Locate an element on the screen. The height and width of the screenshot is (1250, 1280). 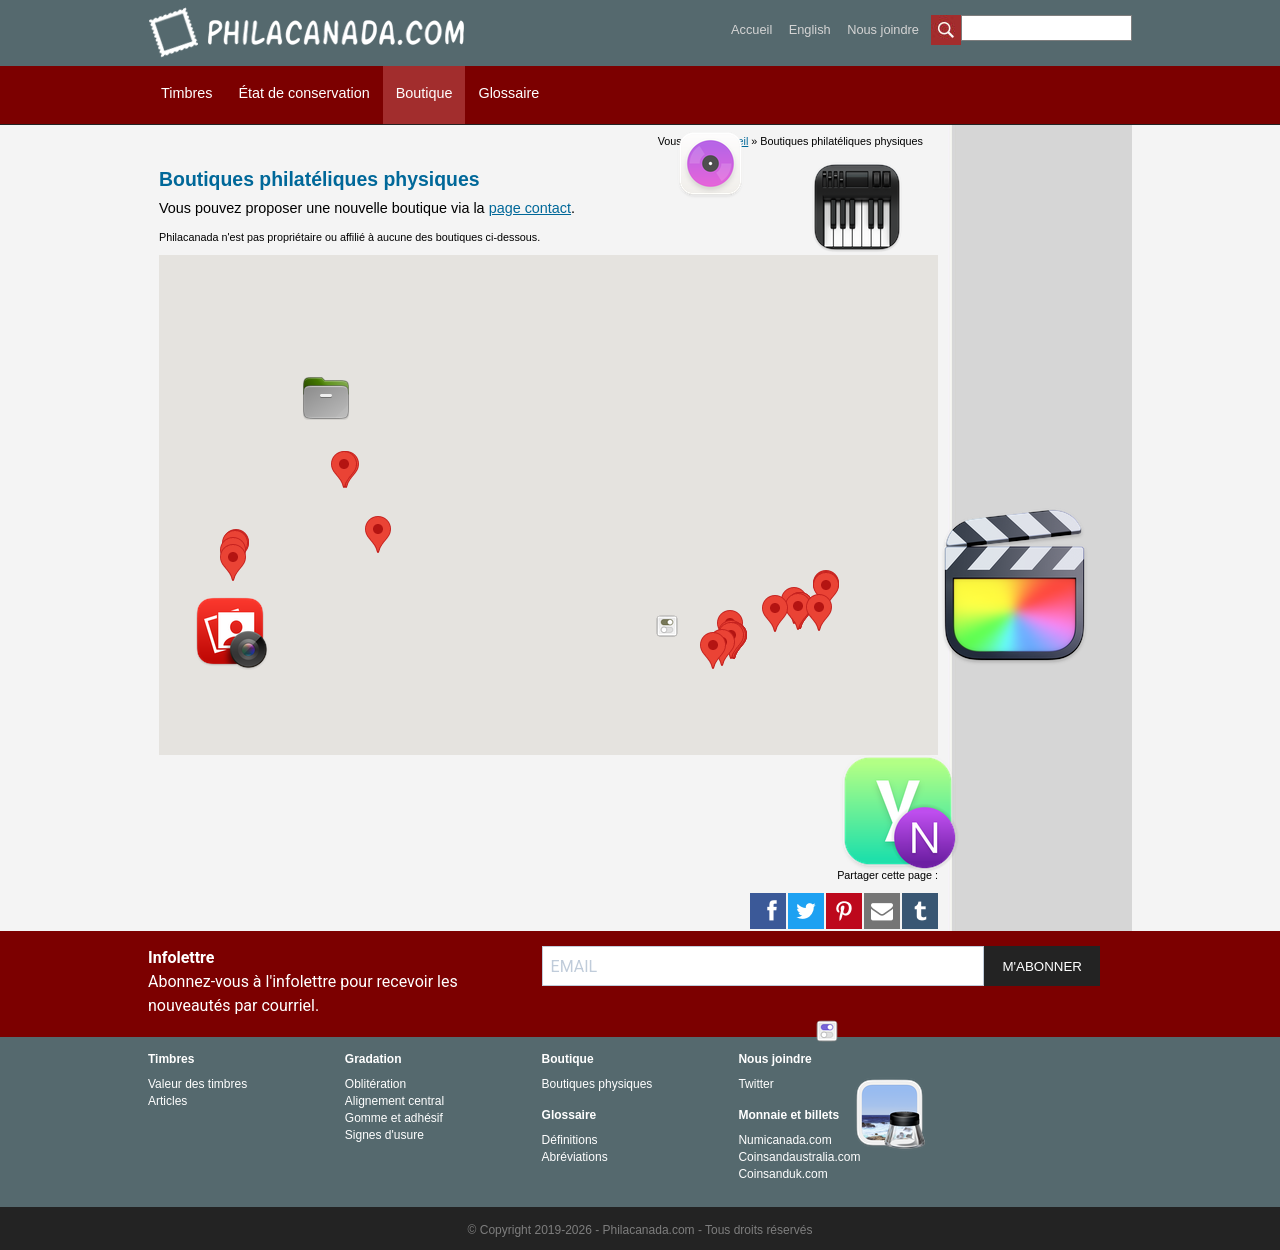
open Final Cut Pro video editing application is located at coordinates (1014, 590).